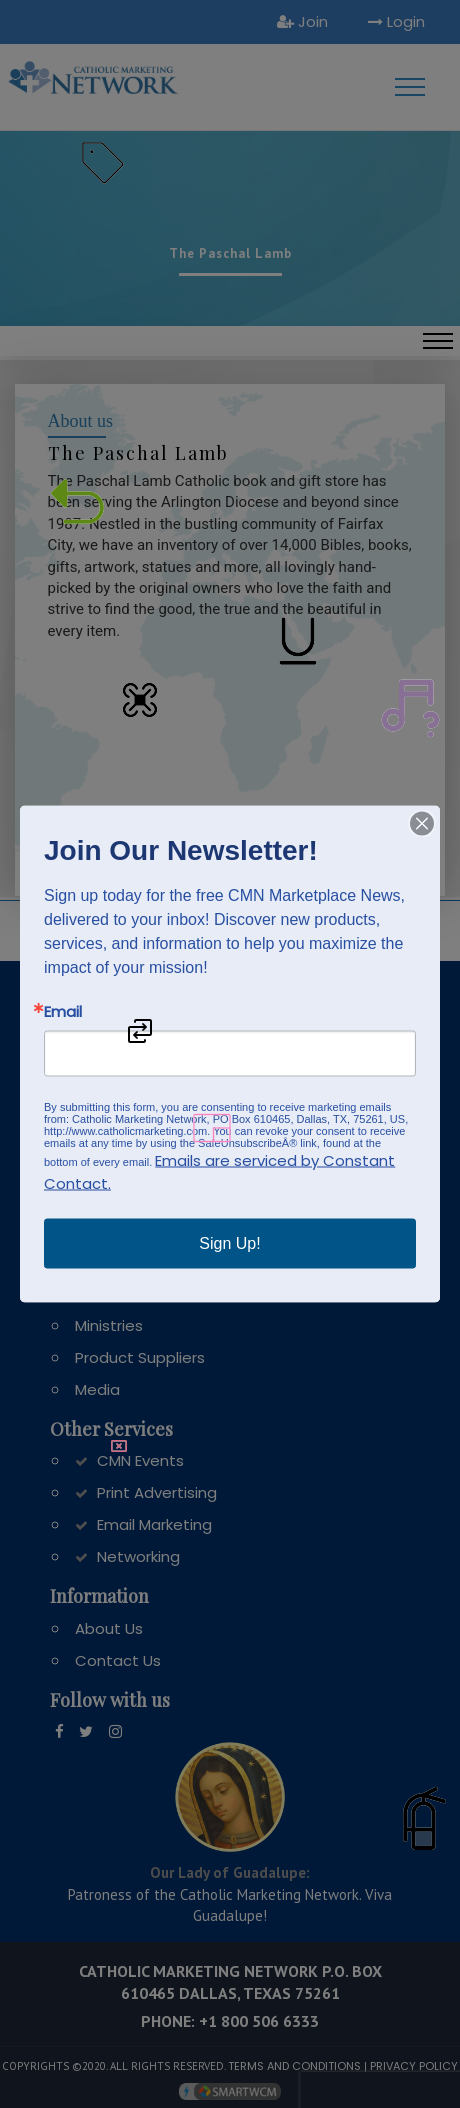 This screenshot has width=460, height=2108. I want to click on close or dismiss a modal window, so click(119, 1446).